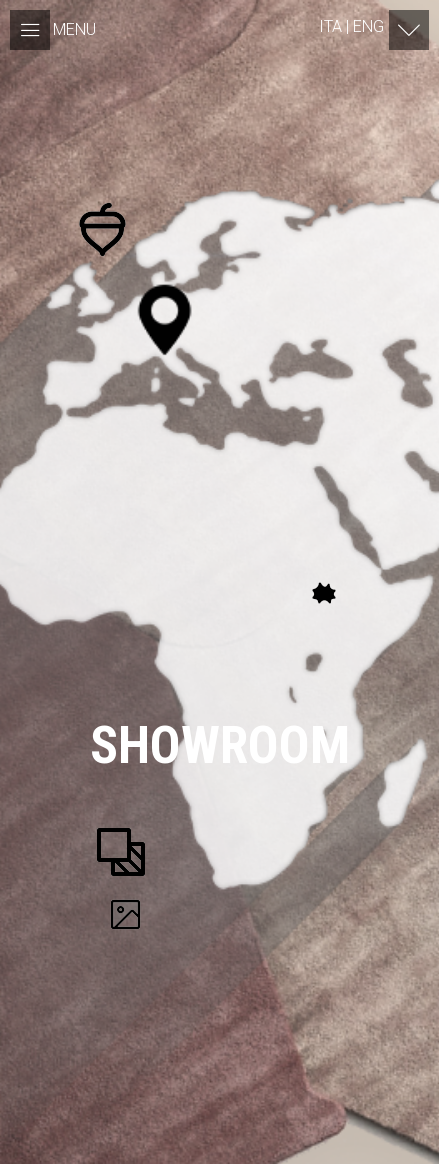 The height and width of the screenshot is (1164, 439). Describe the element at coordinates (102, 229) in the screenshot. I see `nature or outdoors category indicator` at that location.